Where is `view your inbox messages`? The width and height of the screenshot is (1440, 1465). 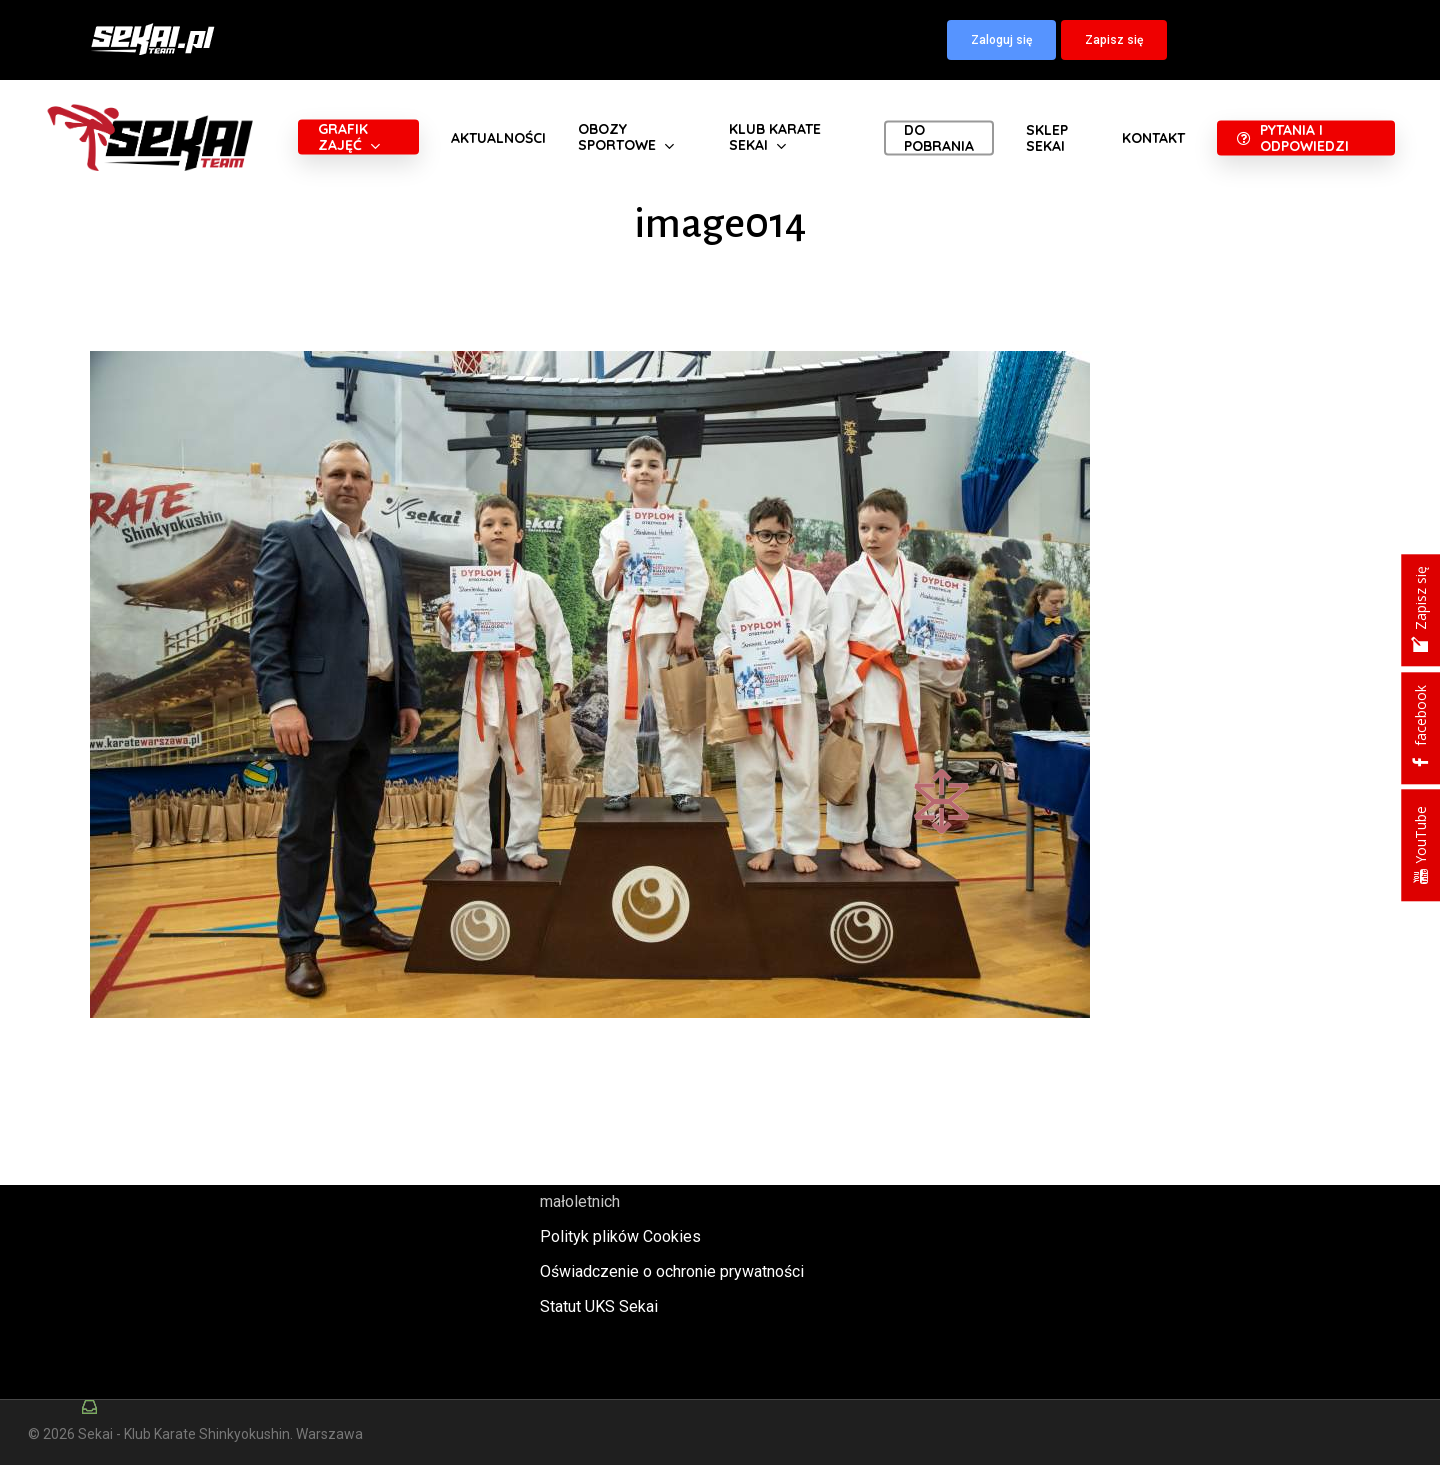
view your inbox messages is located at coordinates (89, 1407).